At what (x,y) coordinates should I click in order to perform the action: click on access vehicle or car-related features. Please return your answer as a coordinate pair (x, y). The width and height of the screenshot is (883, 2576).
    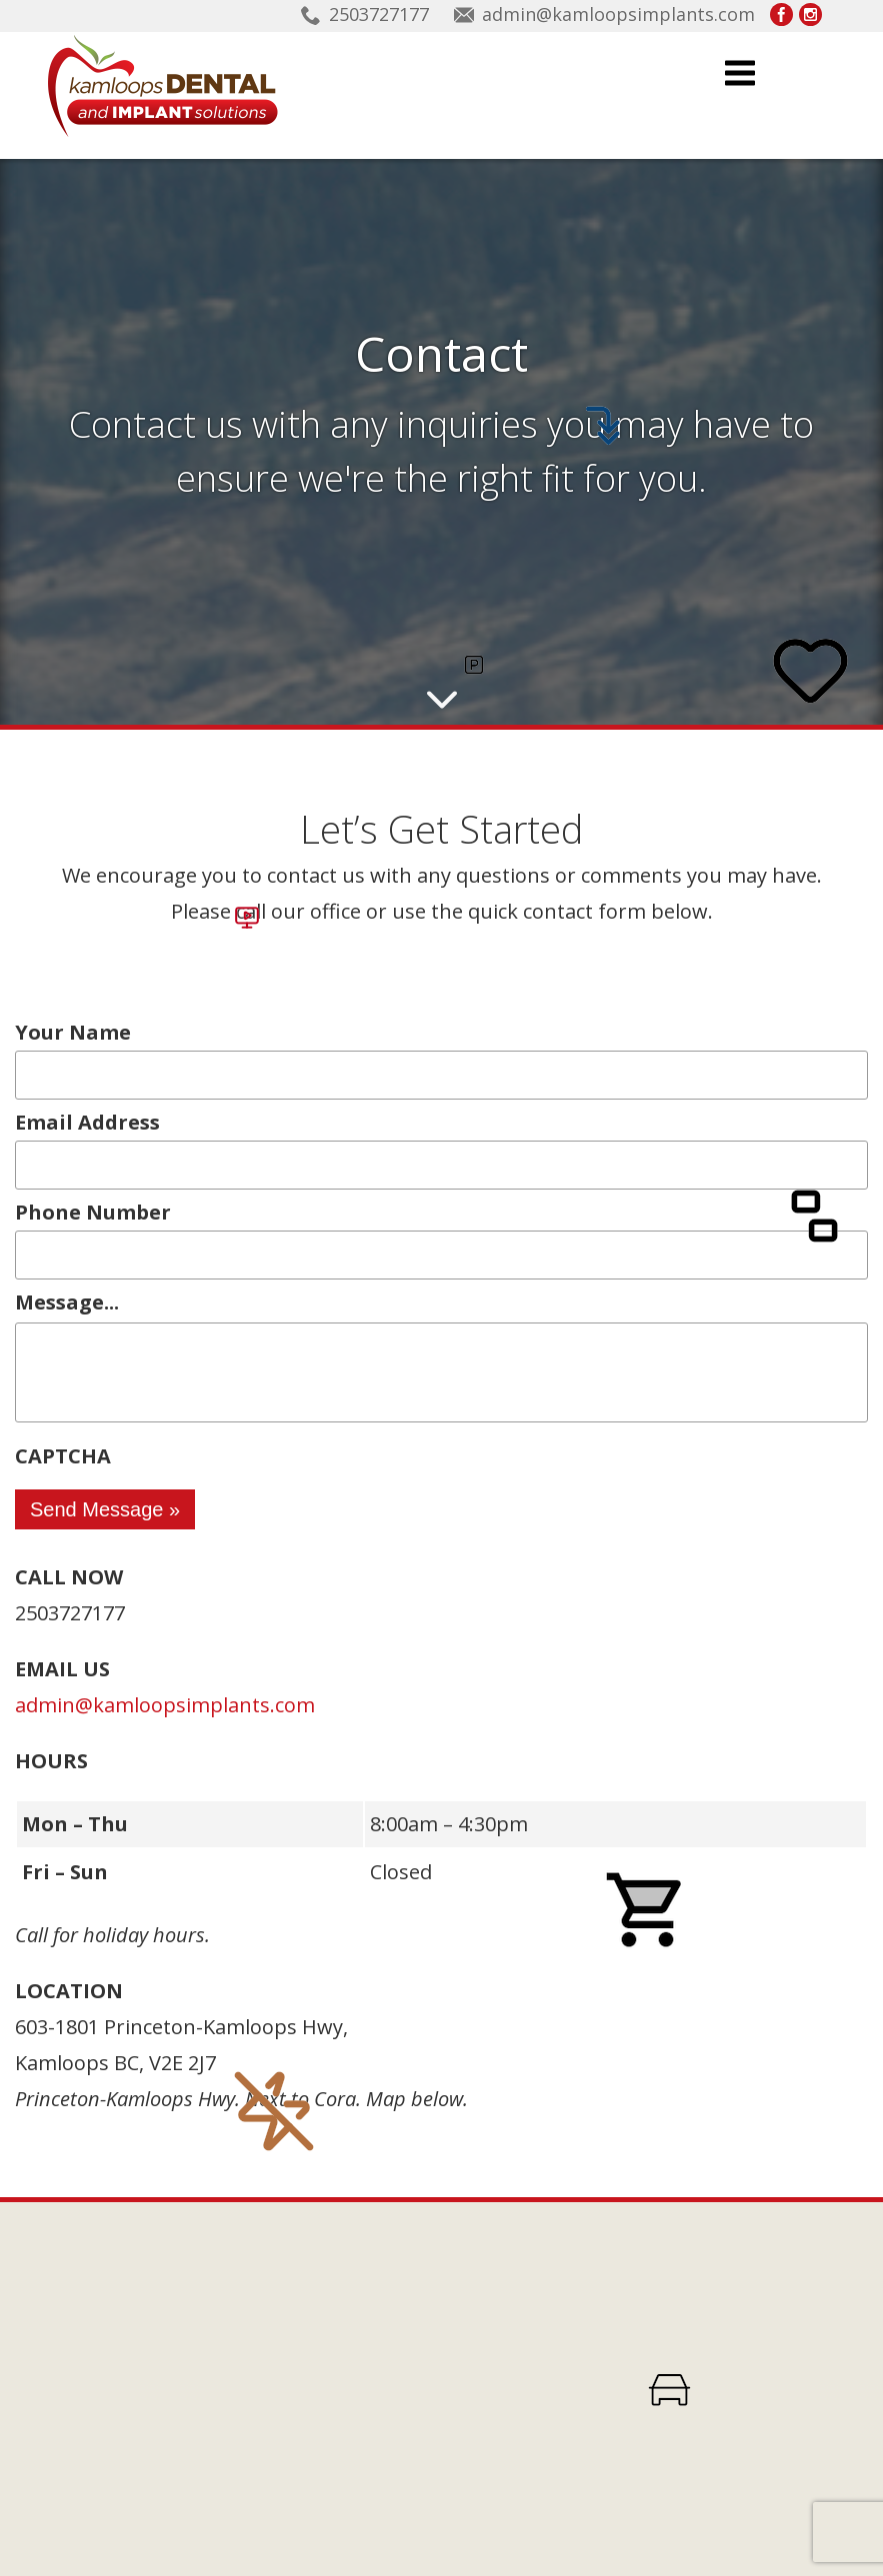
    Looking at the image, I should click on (669, 2390).